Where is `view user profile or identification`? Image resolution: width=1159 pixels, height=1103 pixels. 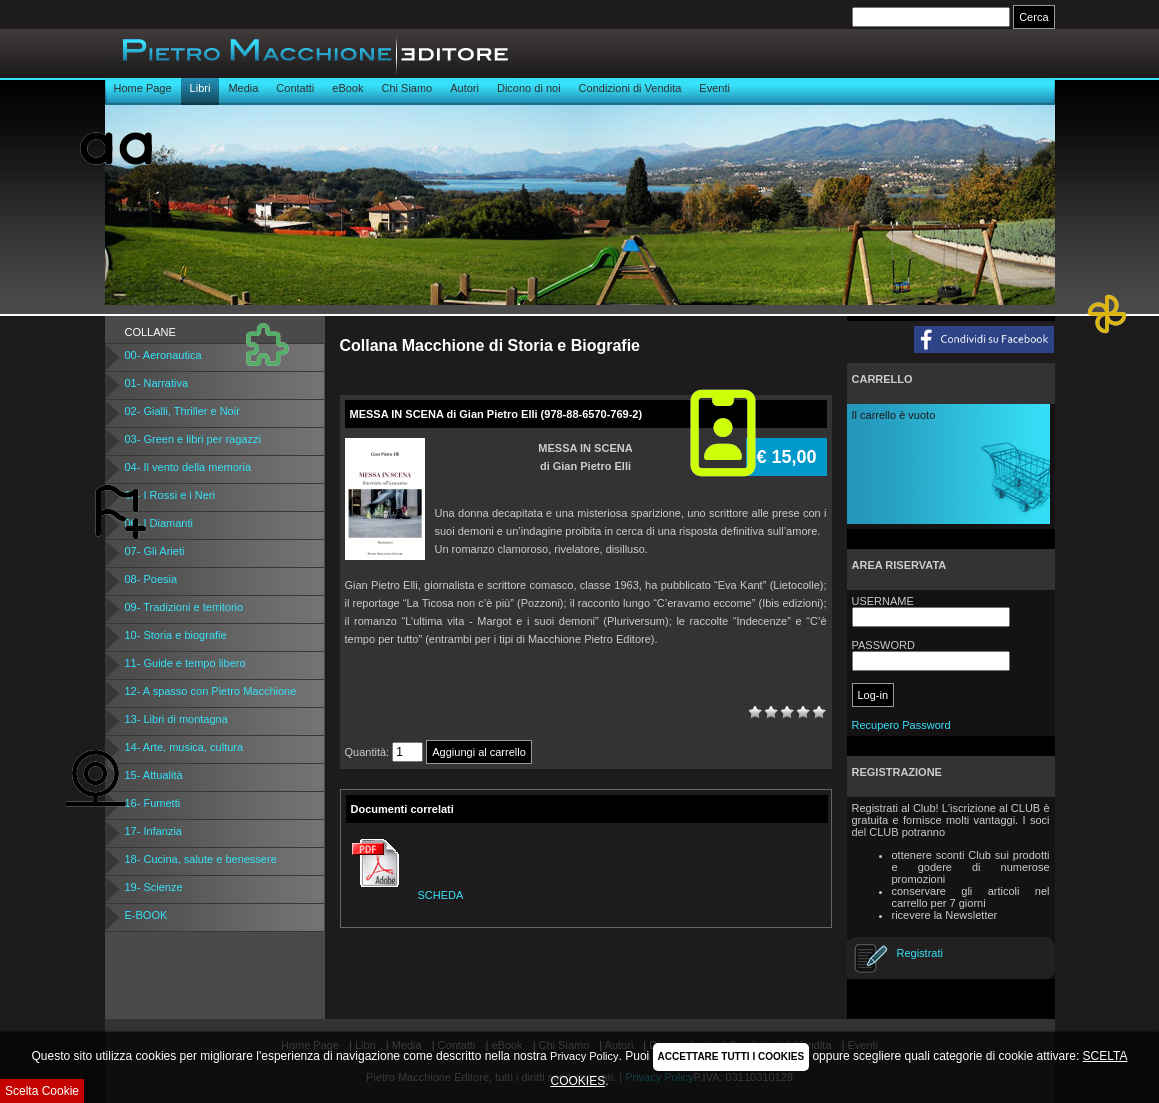
view user profile or identification is located at coordinates (723, 433).